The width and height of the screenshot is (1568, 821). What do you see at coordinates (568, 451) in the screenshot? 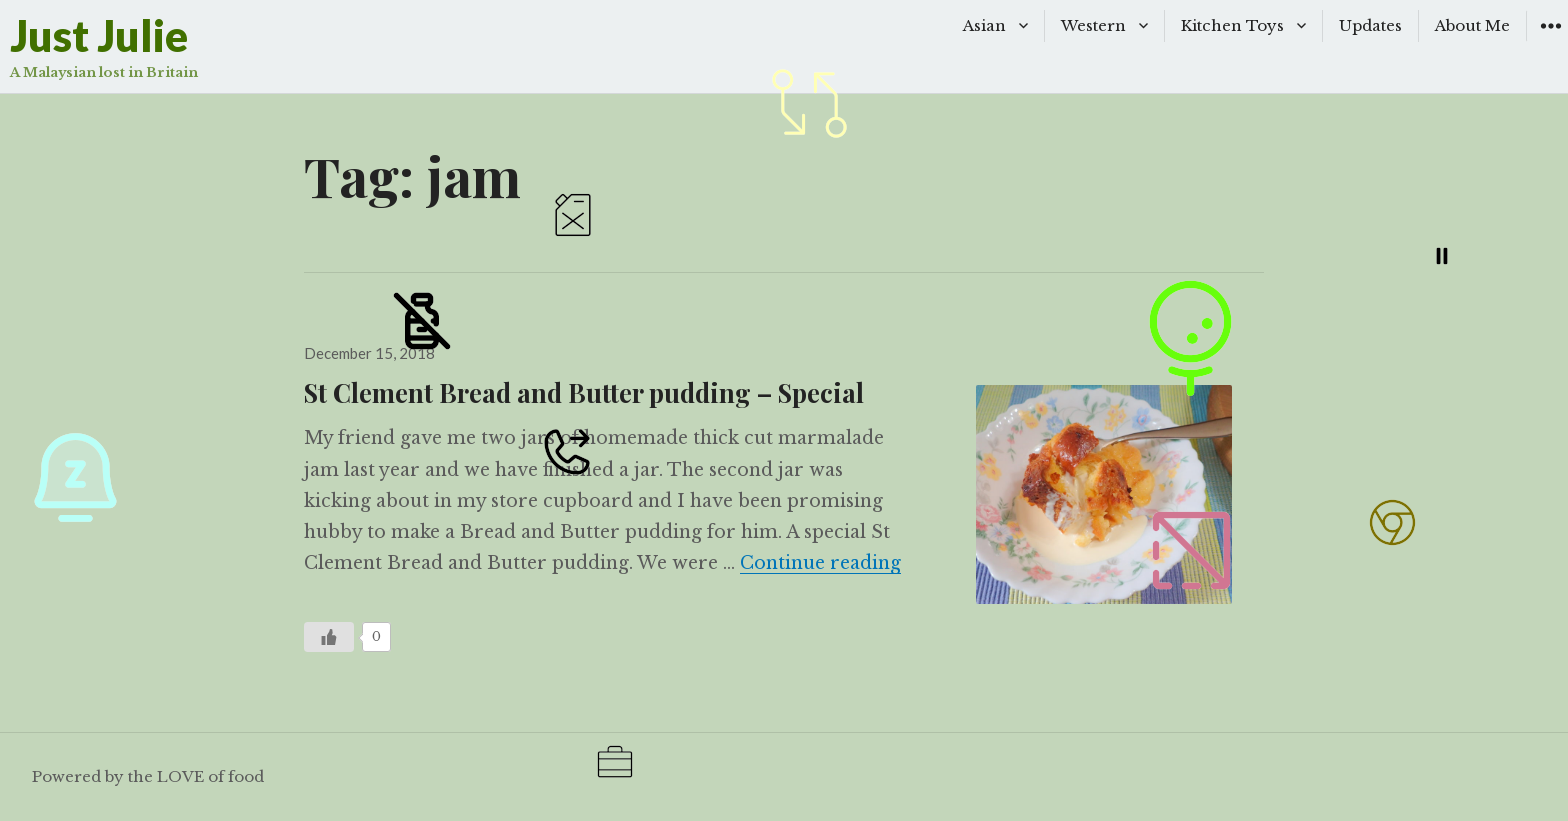
I see `transfer an active call` at bounding box center [568, 451].